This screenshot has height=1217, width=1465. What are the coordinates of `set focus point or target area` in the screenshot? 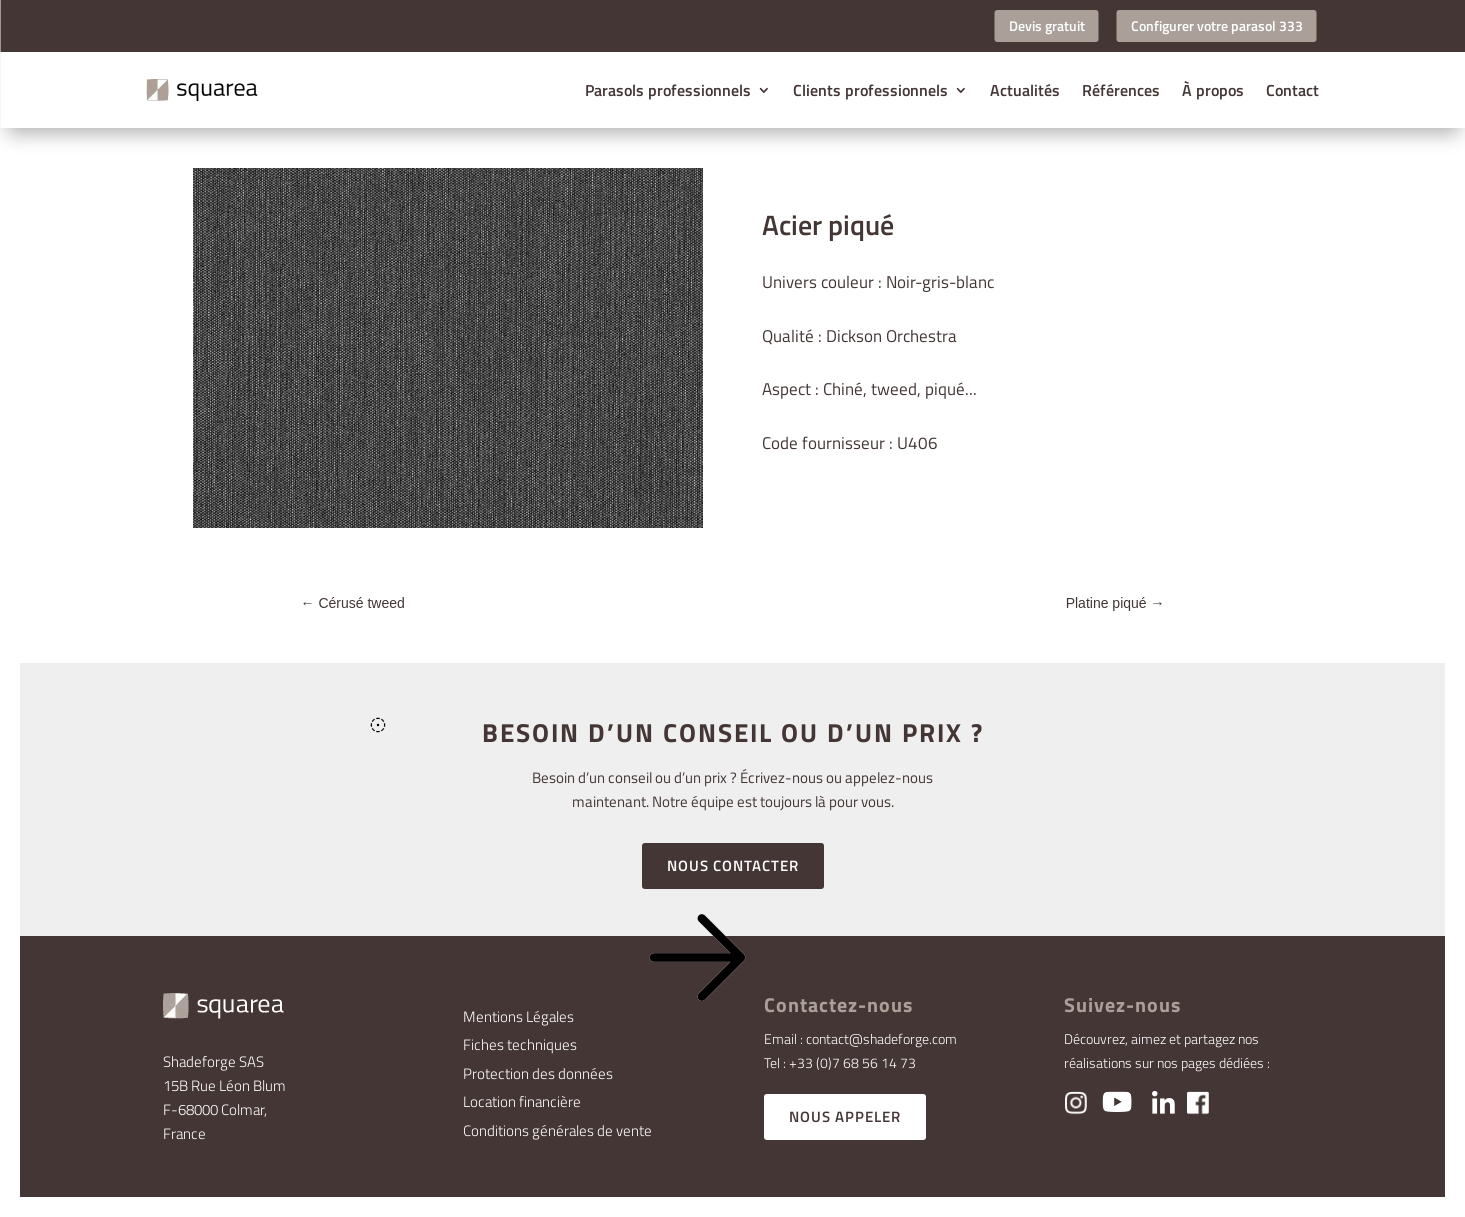 It's located at (378, 725).